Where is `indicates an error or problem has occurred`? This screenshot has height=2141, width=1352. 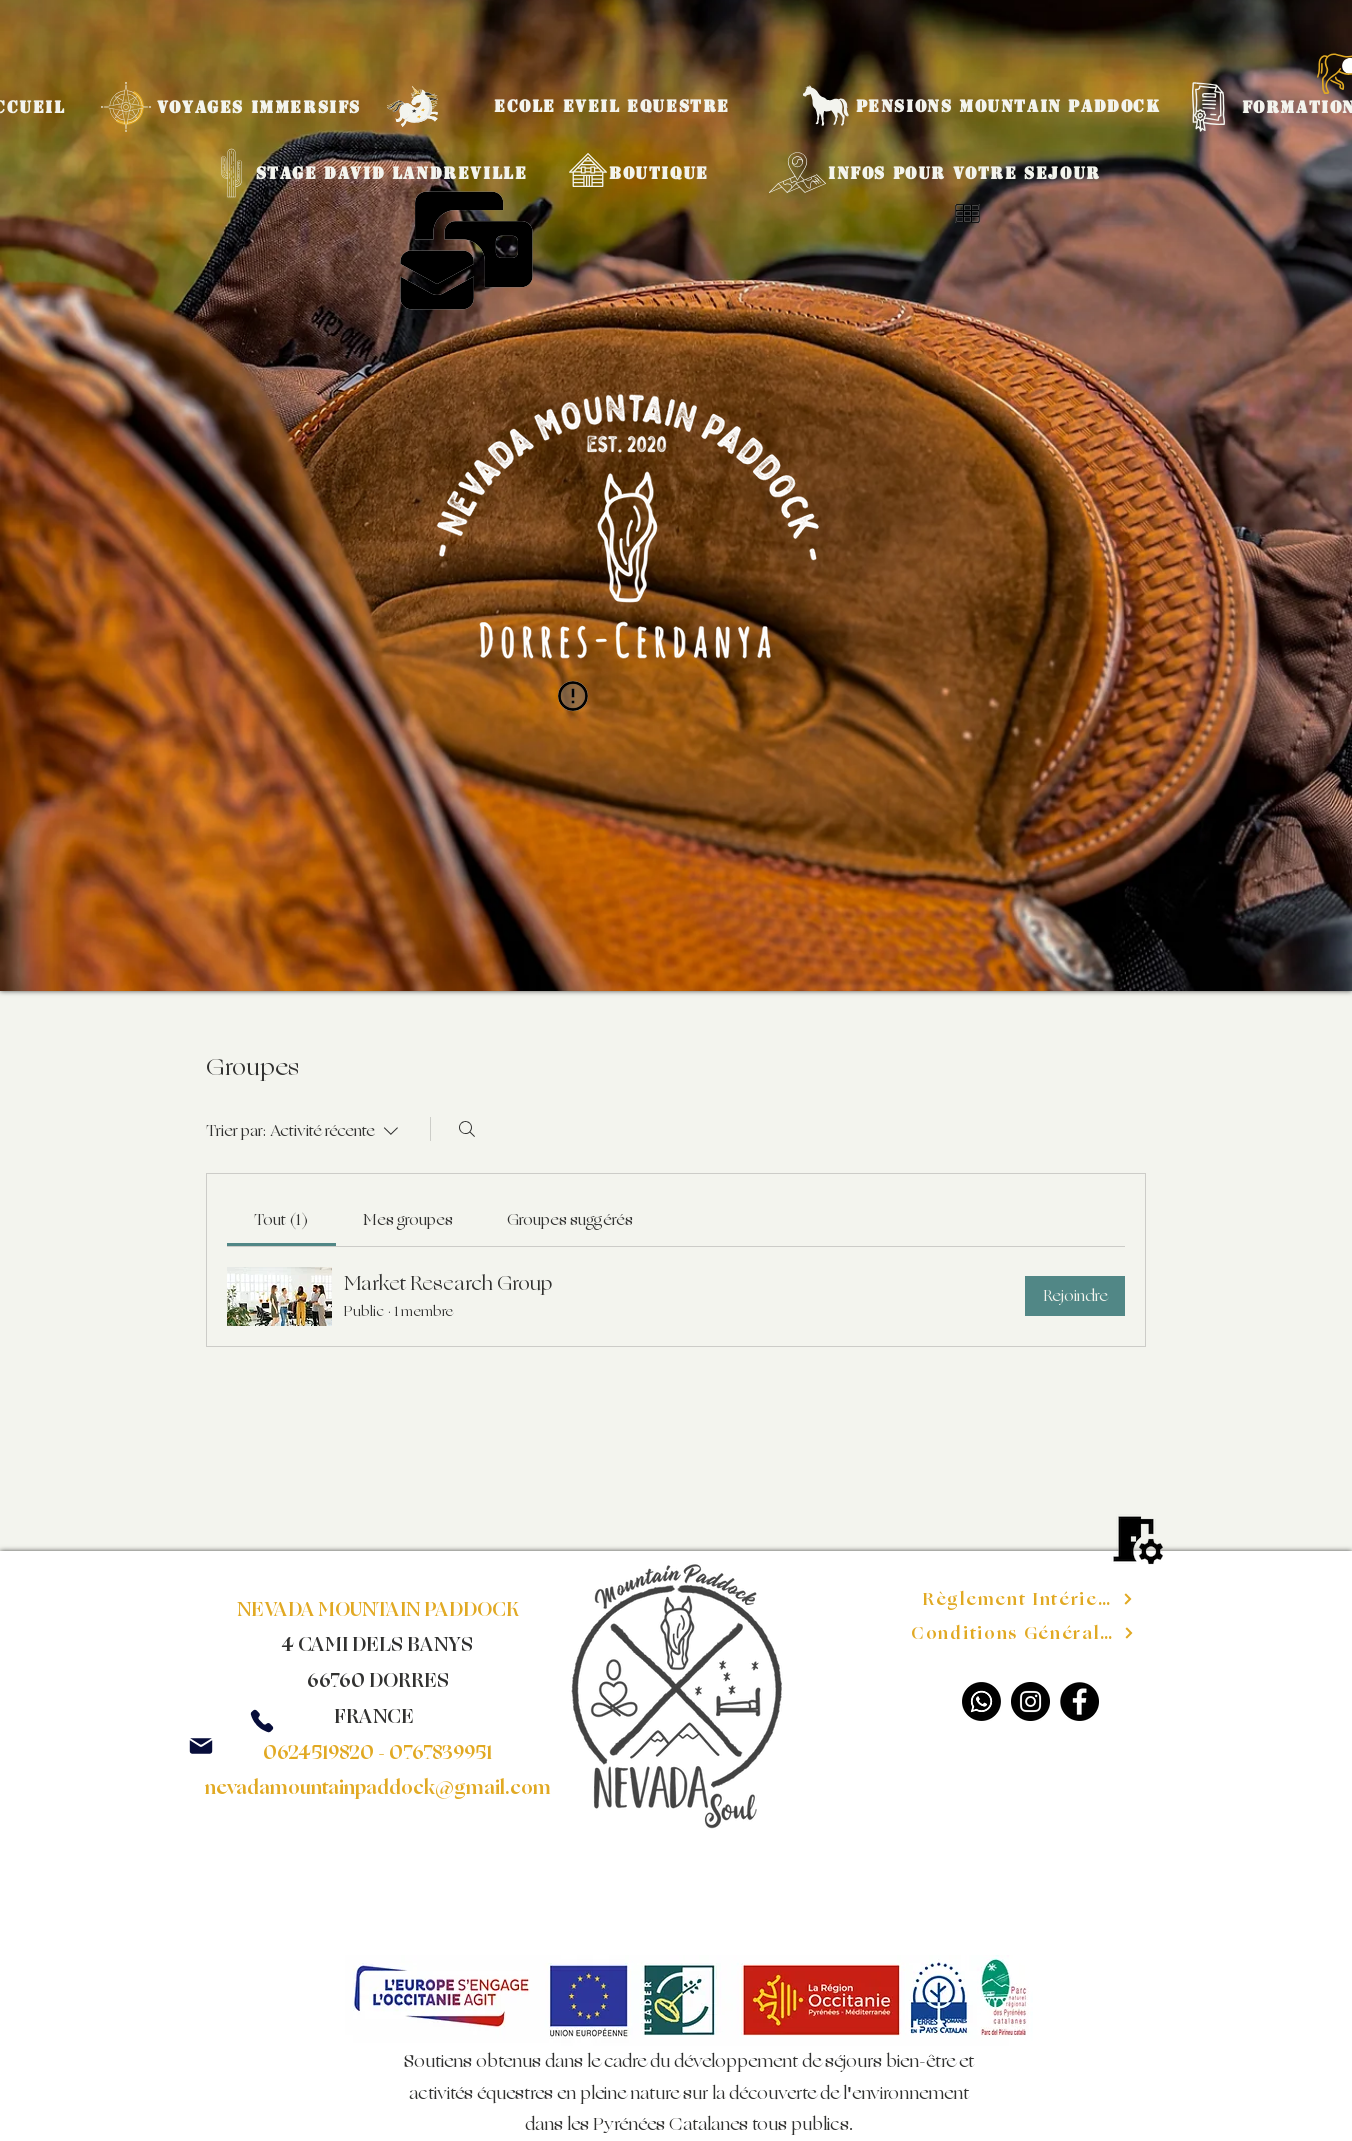
indicates an error or problem has occurred is located at coordinates (573, 696).